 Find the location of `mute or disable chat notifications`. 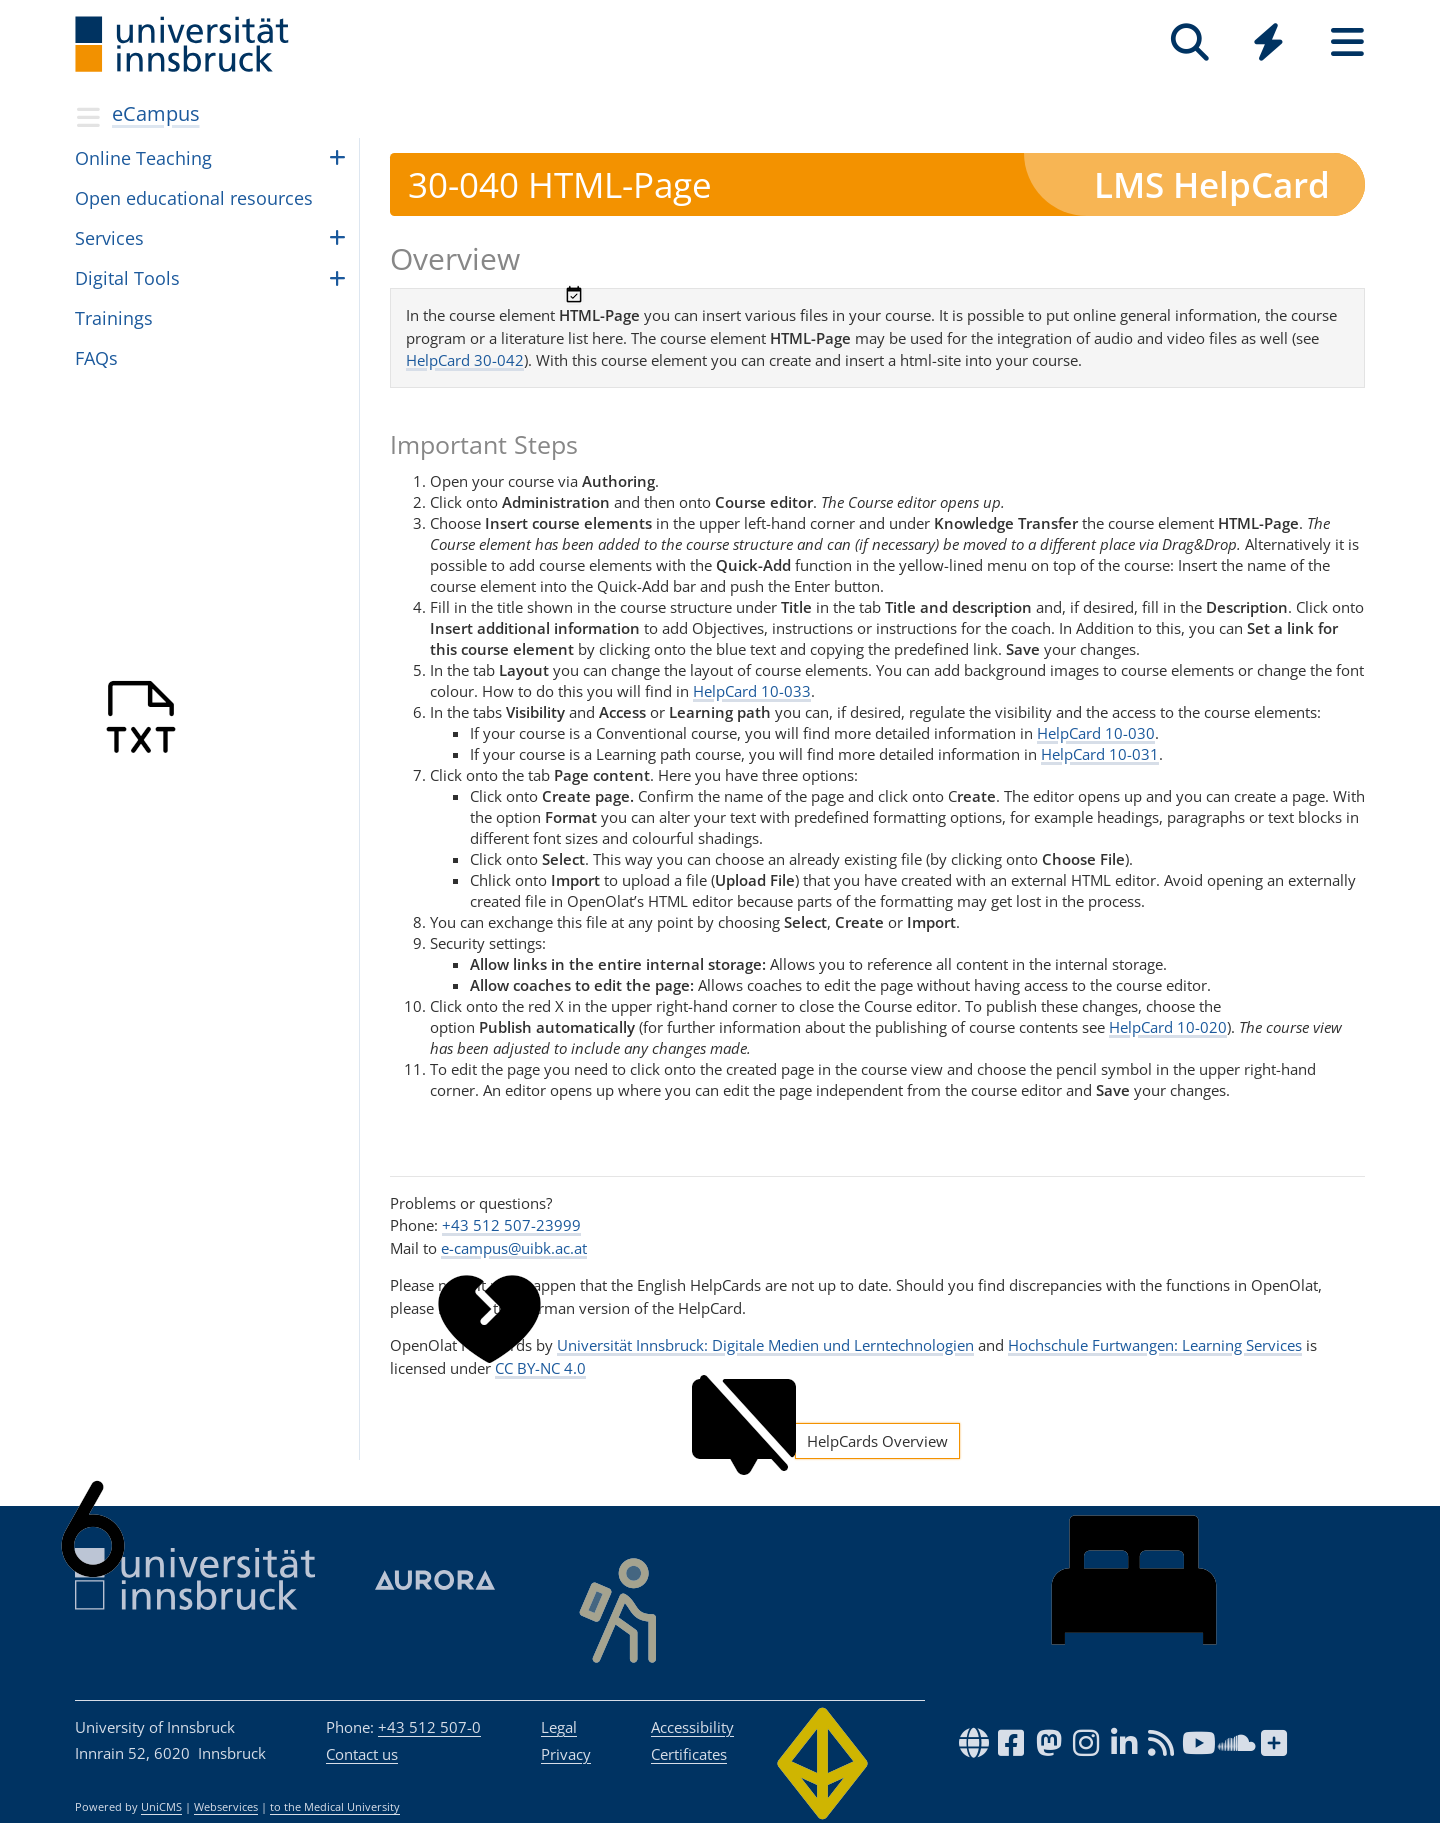

mute or disable chat notifications is located at coordinates (744, 1423).